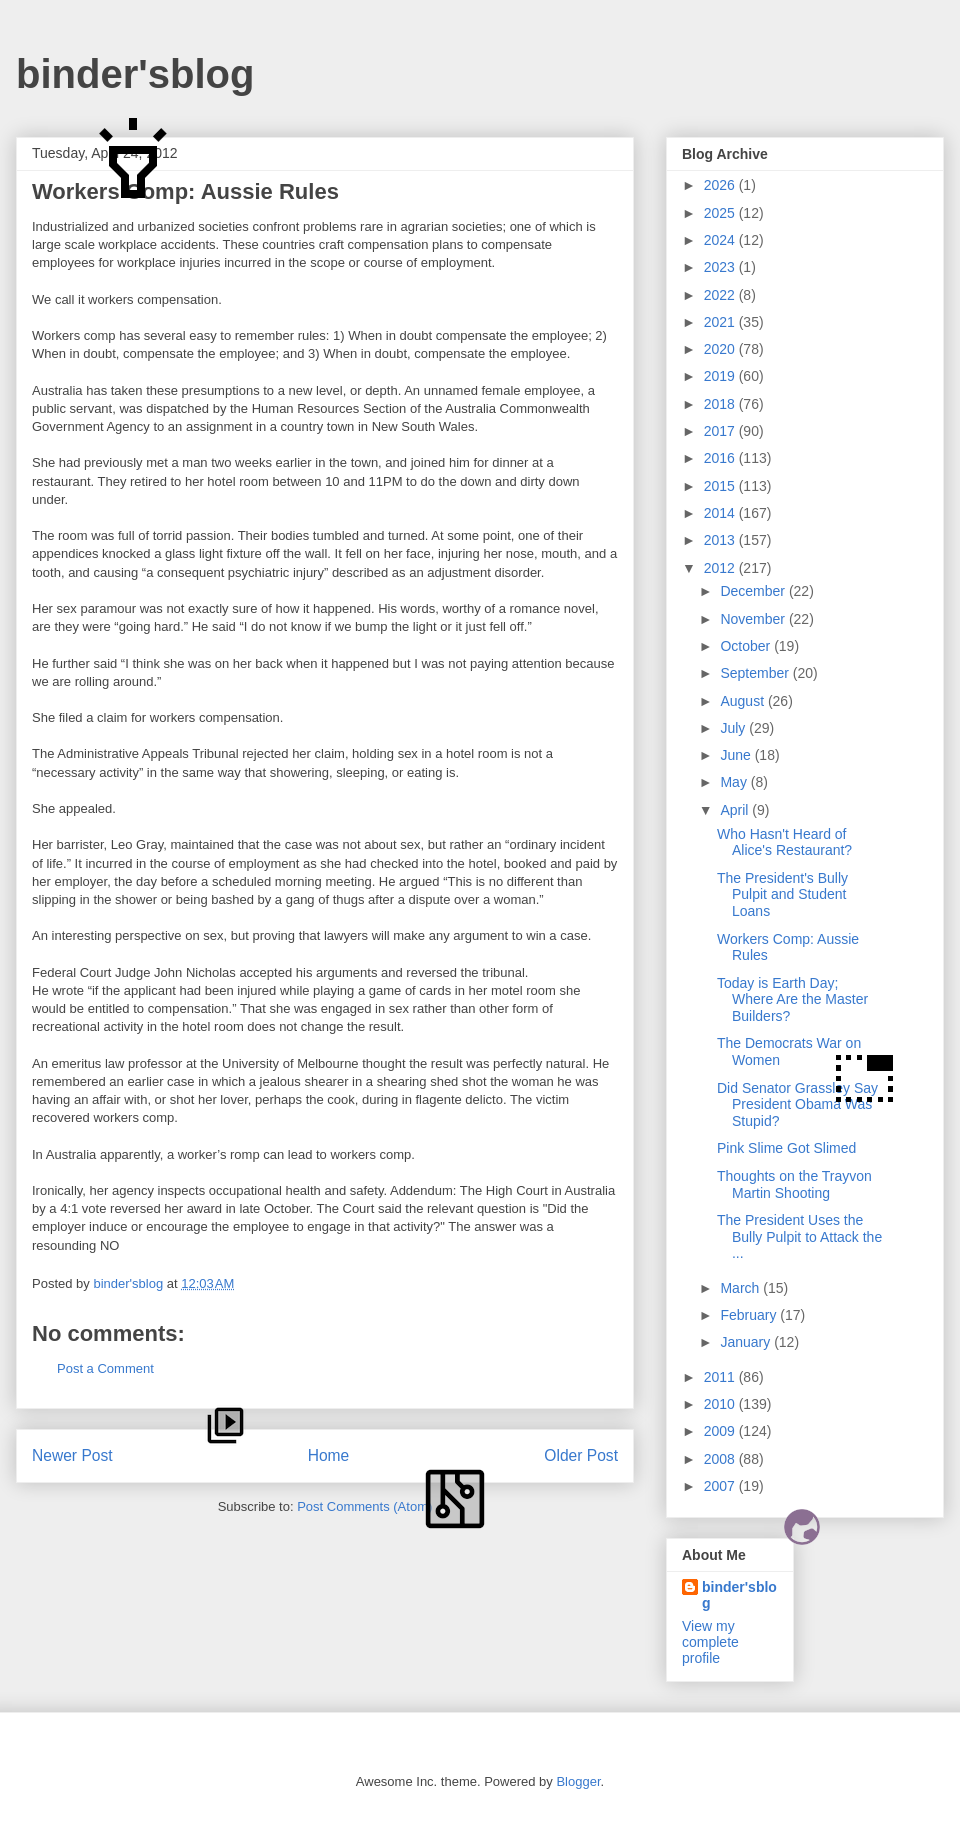 This screenshot has width=960, height=1821. I want to click on access hardware or circuit settings, so click(455, 1499).